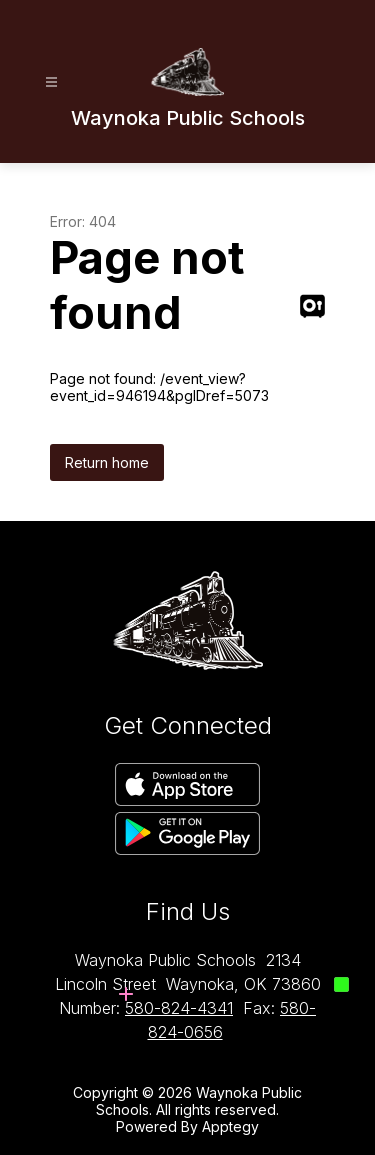 This screenshot has height=1155, width=375. What do you see at coordinates (341, 984) in the screenshot?
I see `stop media playback` at bounding box center [341, 984].